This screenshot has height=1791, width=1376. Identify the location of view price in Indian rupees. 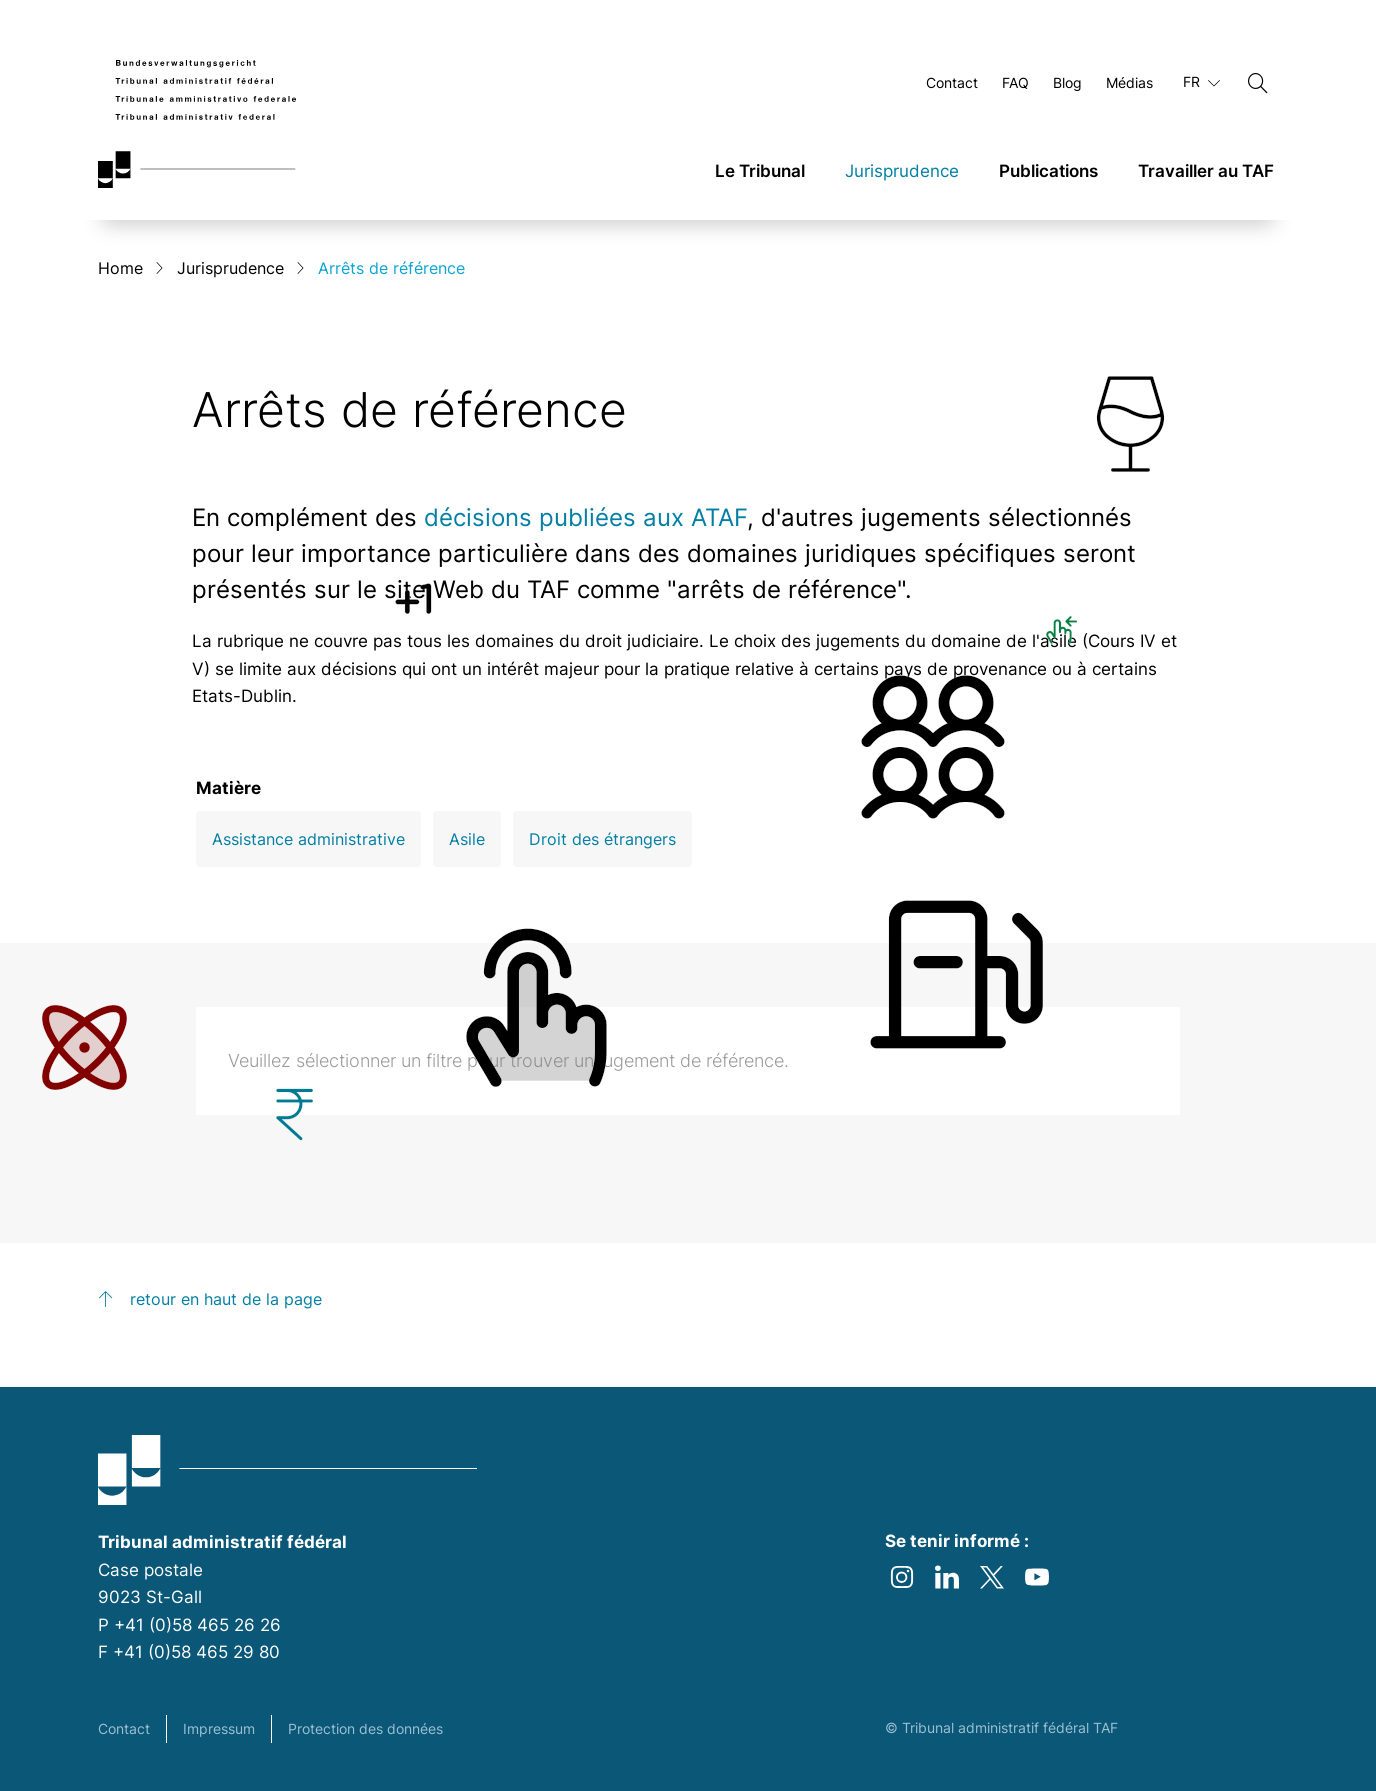
(292, 1113).